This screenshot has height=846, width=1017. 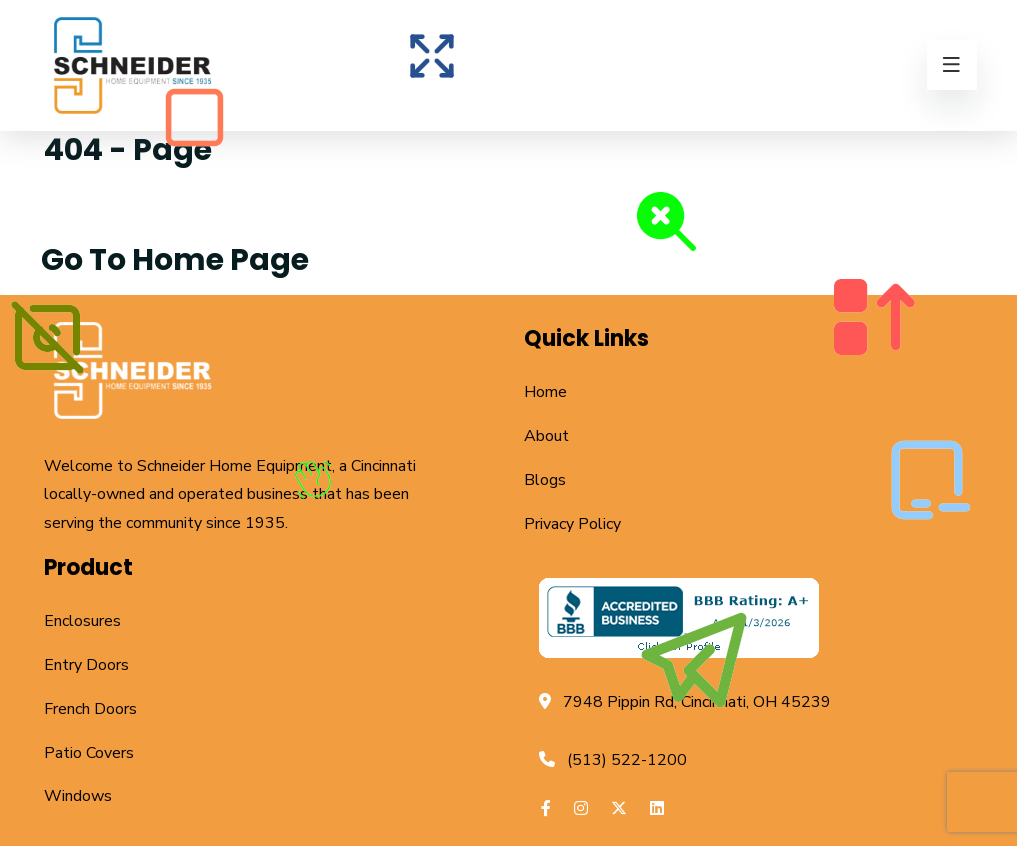 What do you see at coordinates (872, 317) in the screenshot?
I see `sort items in ascending order` at bounding box center [872, 317].